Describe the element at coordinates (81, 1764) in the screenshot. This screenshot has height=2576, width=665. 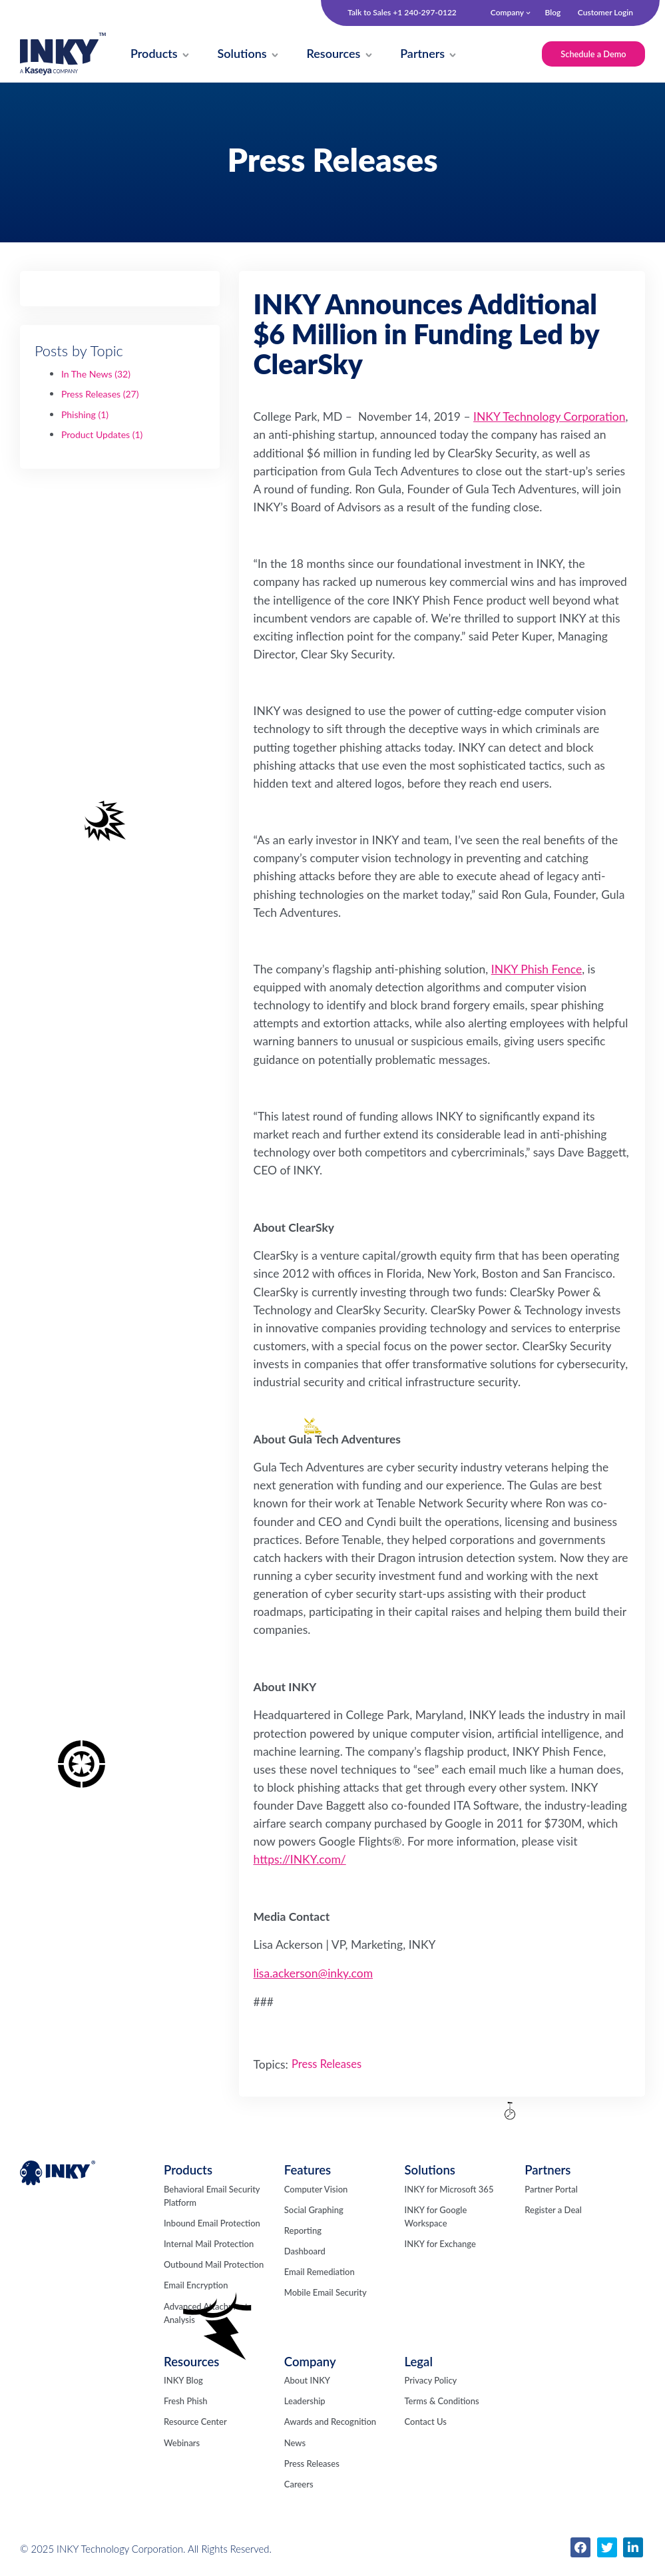
I see `aim or target an object in-game` at that location.